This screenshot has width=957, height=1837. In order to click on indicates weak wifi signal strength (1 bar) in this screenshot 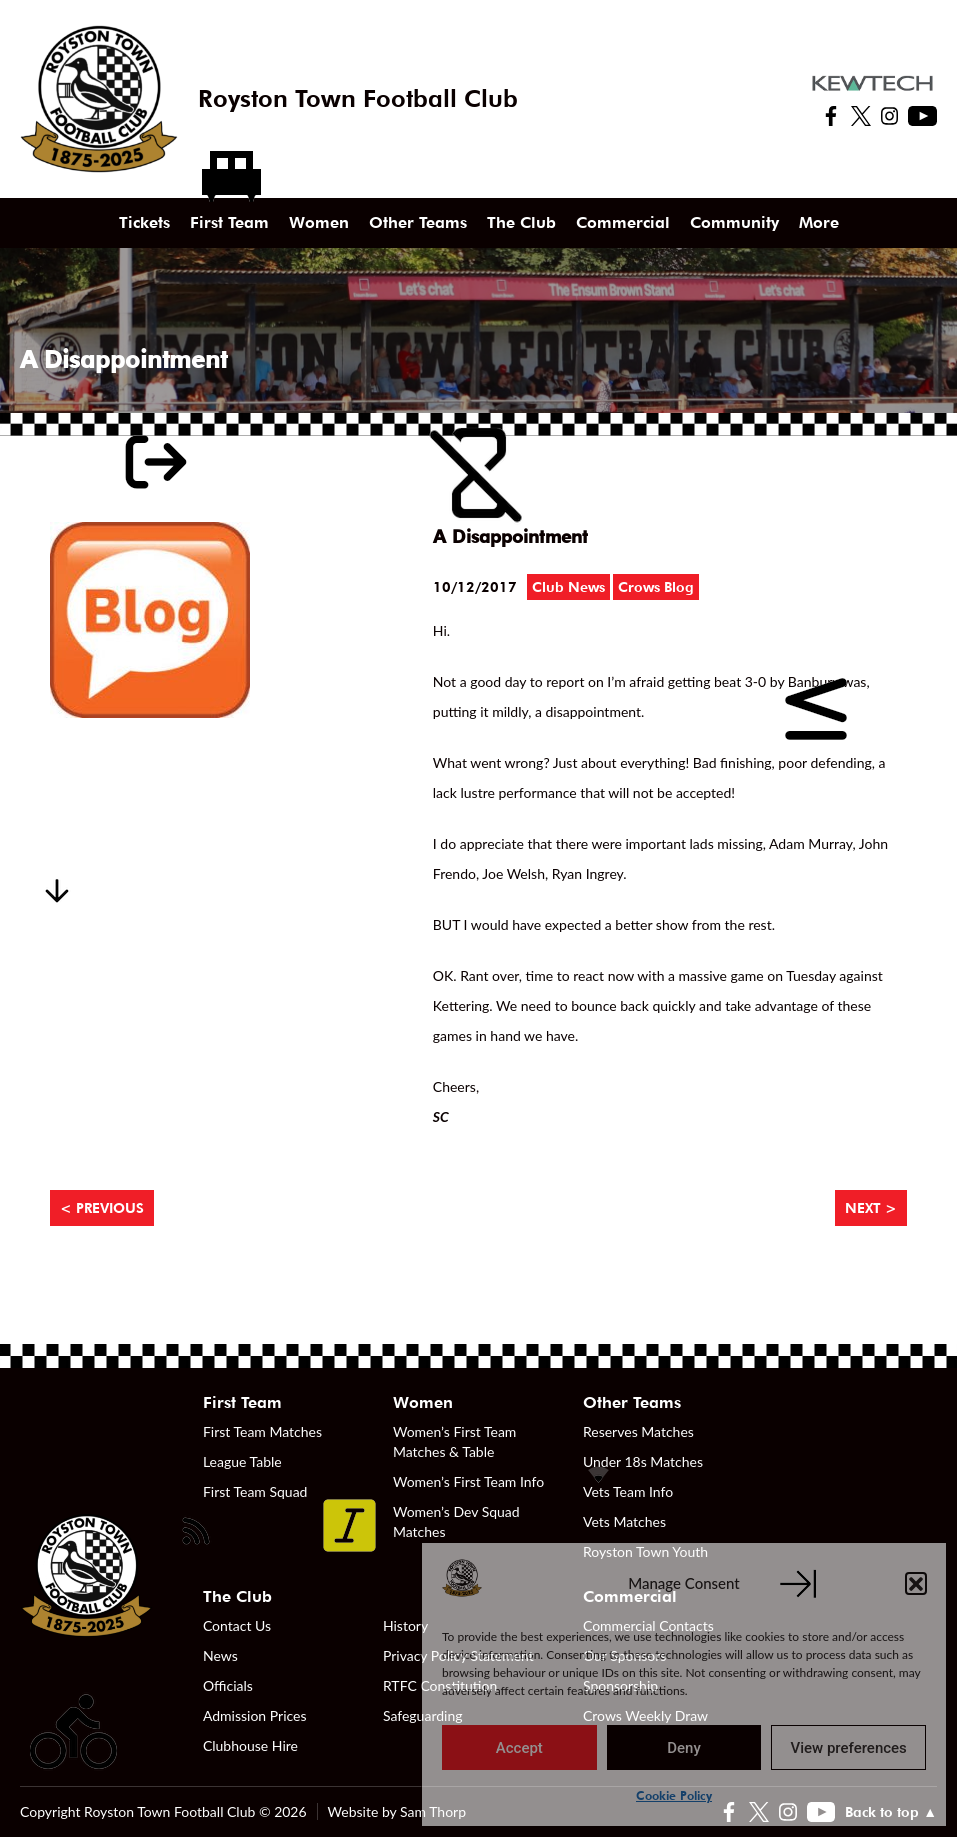, I will do `click(598, 1474)`.